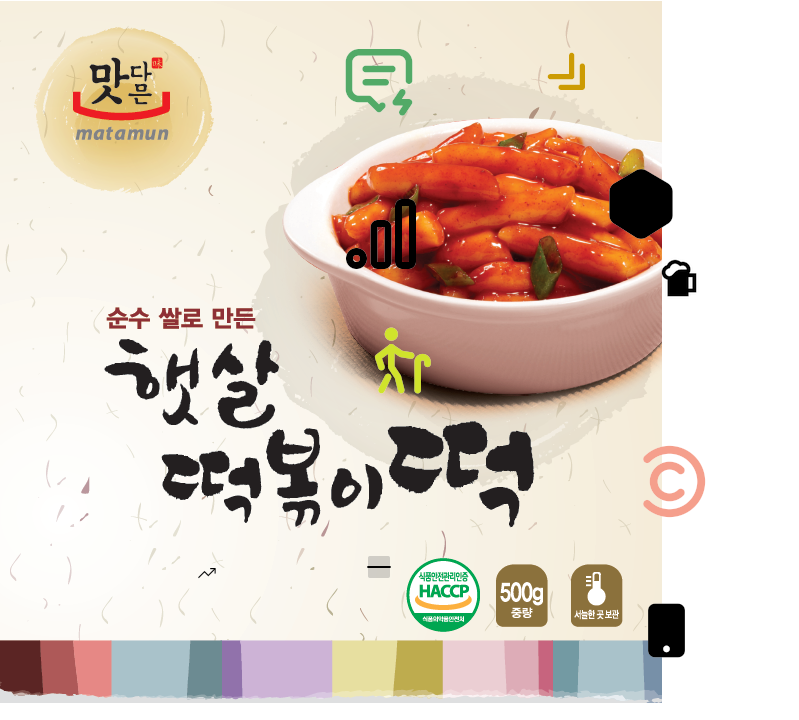 The image size is (799, 720). Describe the element at coordinates (641, 204) in the screenshot. I see `indicates a selected or active state` at that location.